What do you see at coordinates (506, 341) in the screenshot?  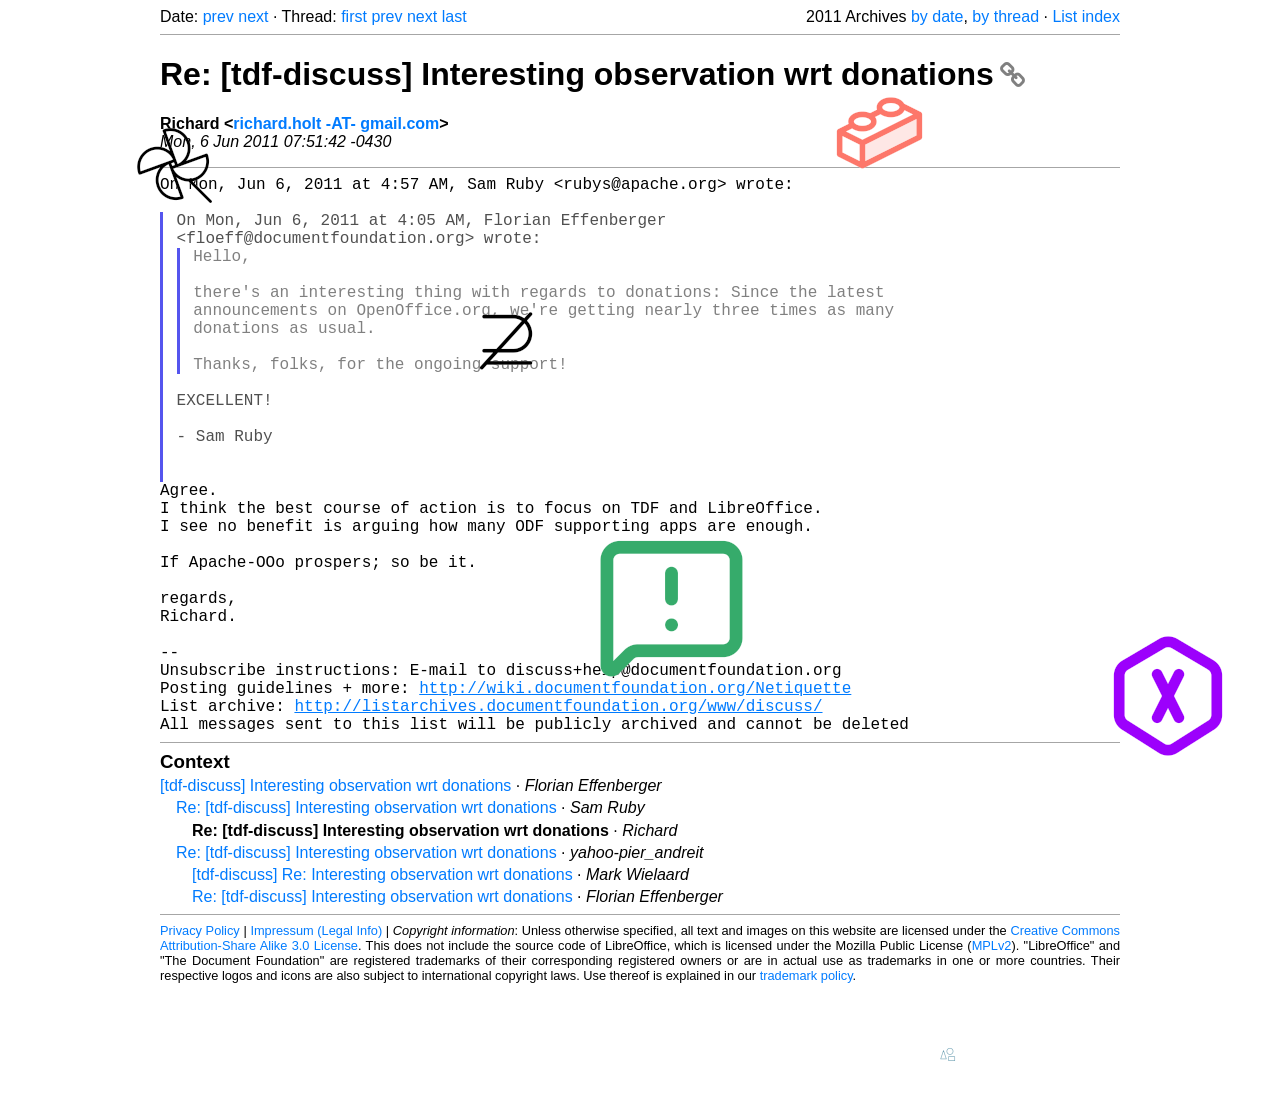 I see `indicates "not superset of" mathematical relationship` at bounding box center [506, 341].